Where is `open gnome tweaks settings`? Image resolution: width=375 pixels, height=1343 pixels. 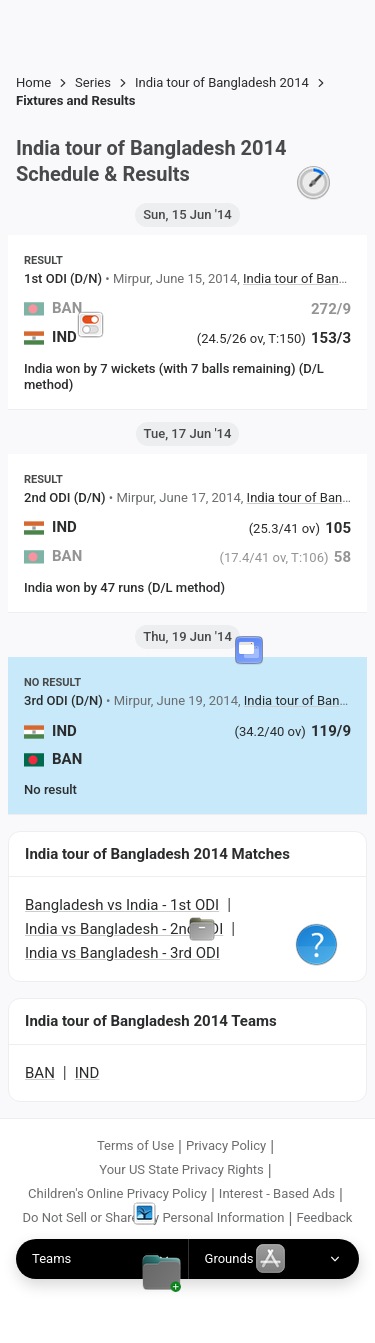
open gnome tweaks settings is located at coordinates (90, 324).